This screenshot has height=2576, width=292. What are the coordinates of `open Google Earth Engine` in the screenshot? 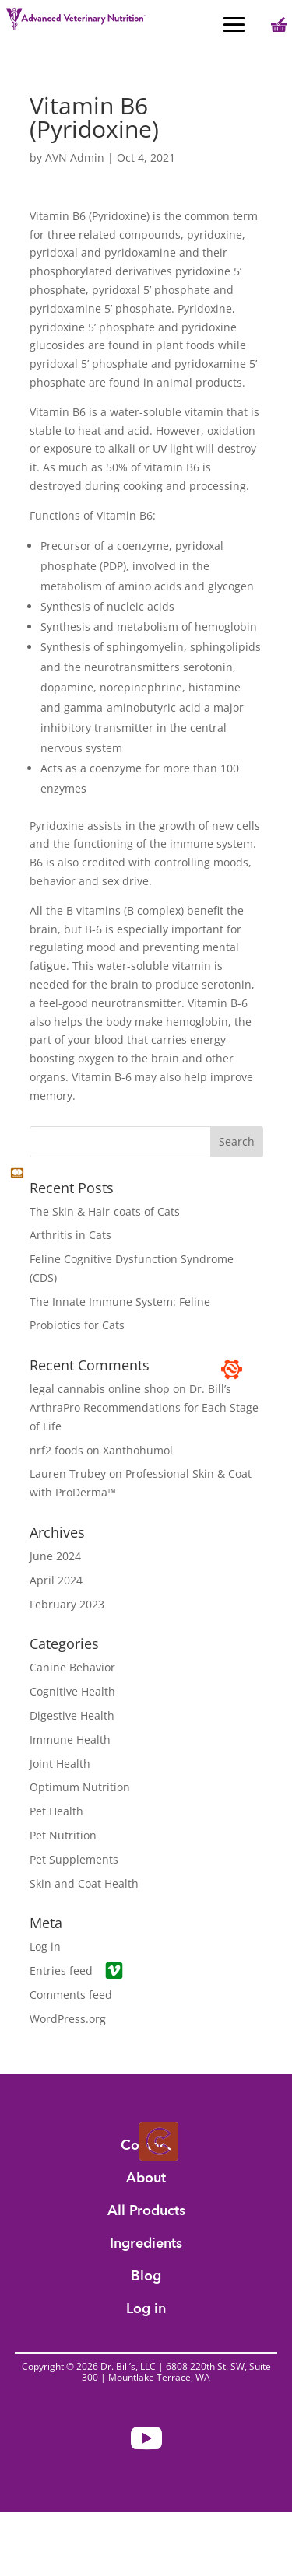 It's located at (231, 1369).